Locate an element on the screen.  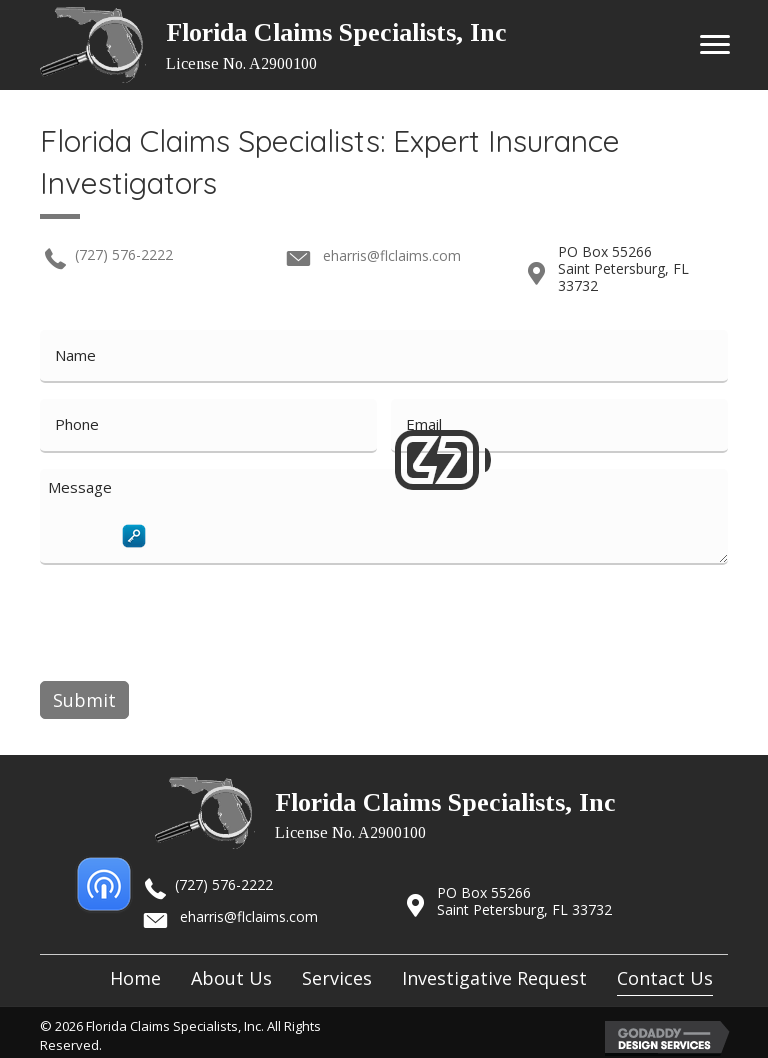
indicates device is charging or connected to power is located at coordinates (443, 460).